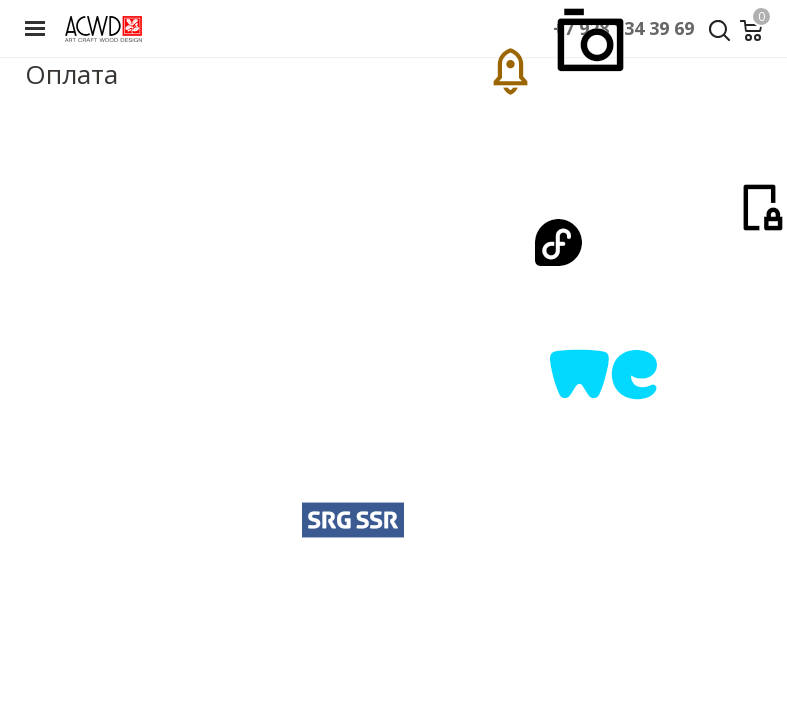  Describe the element at coordinates (759, 207) in the screenshot. I see `indicates device is locked or secured` at that location.